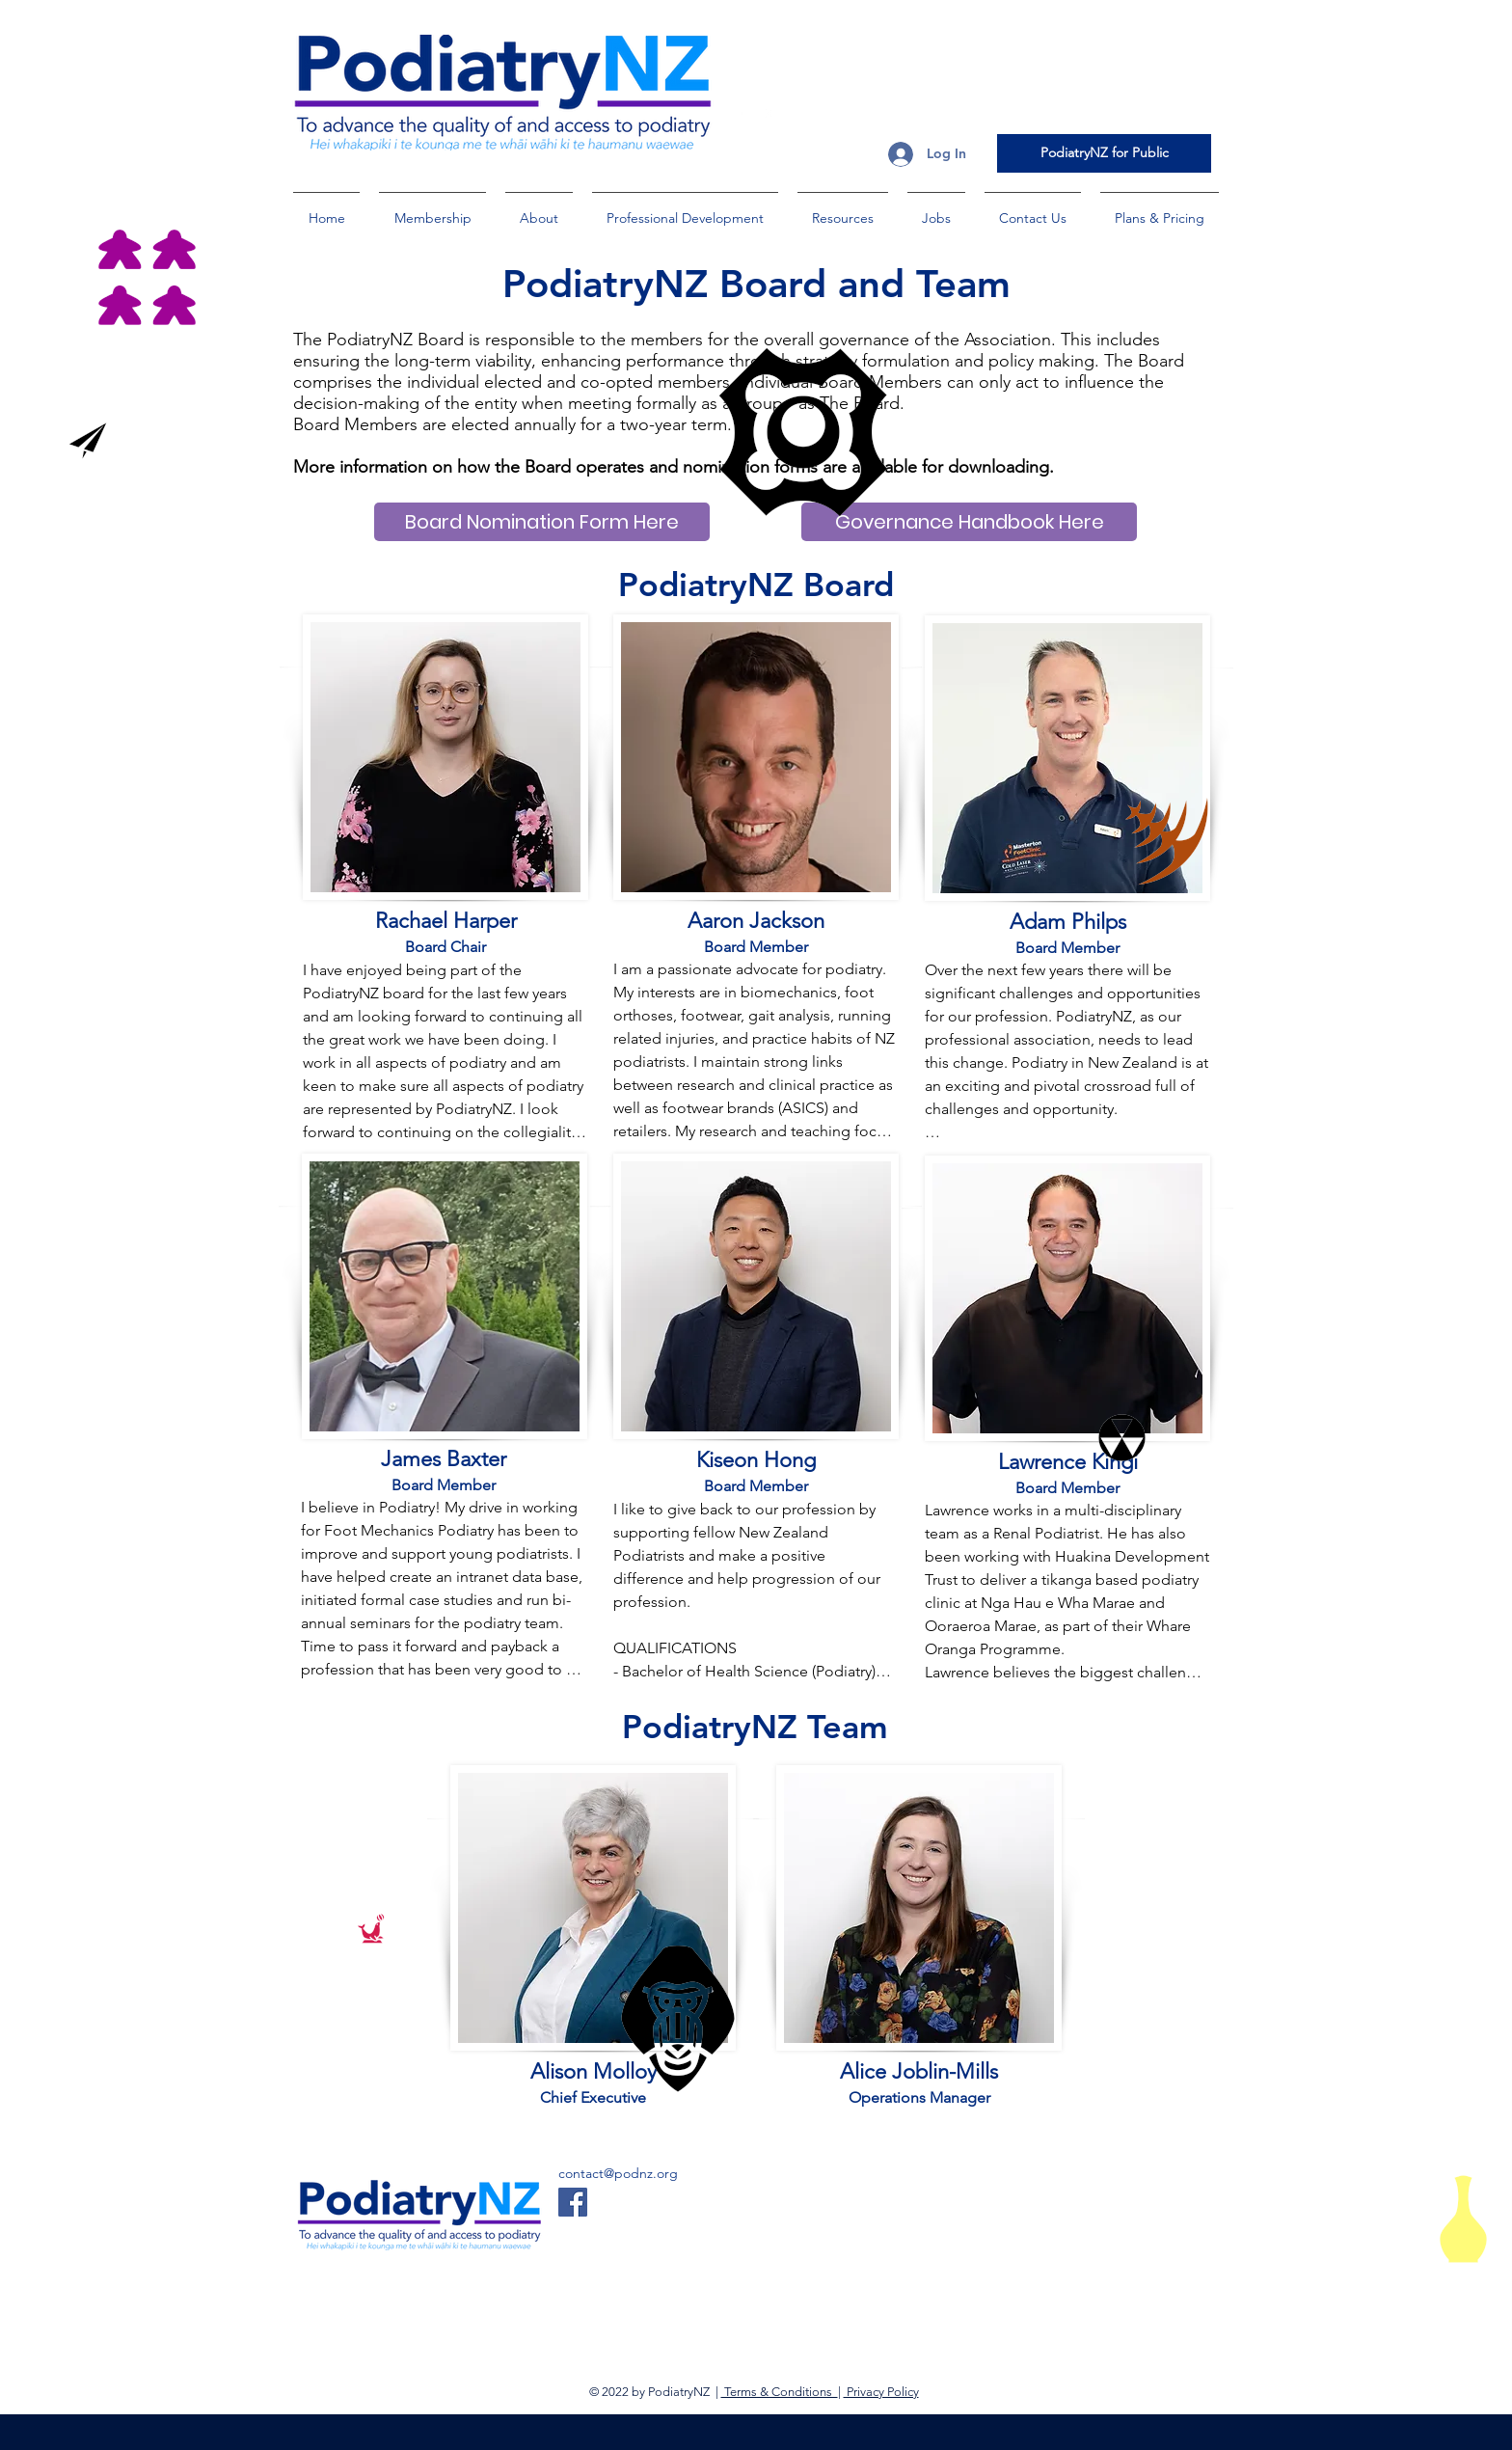  What do you see at coordinates (678, 2019) in the screenshot?
I see `select mandrill character or avatar` at bounding box center [678, 2019].